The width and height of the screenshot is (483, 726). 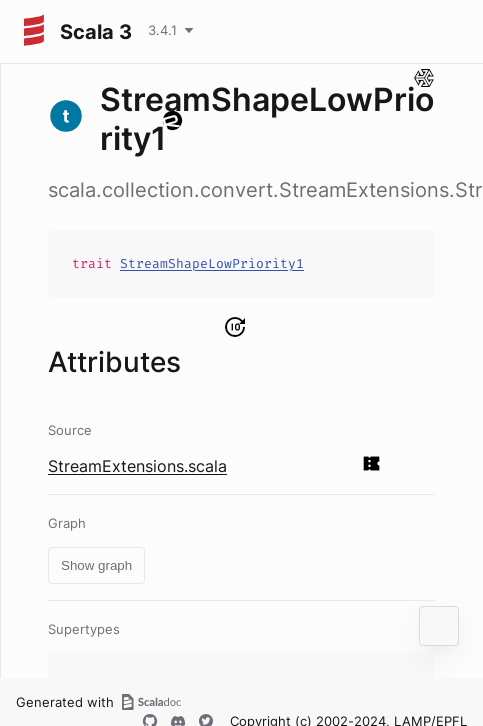 I want to click on open the sidequest app for vr game sideloading, so click(x=424, y=78).